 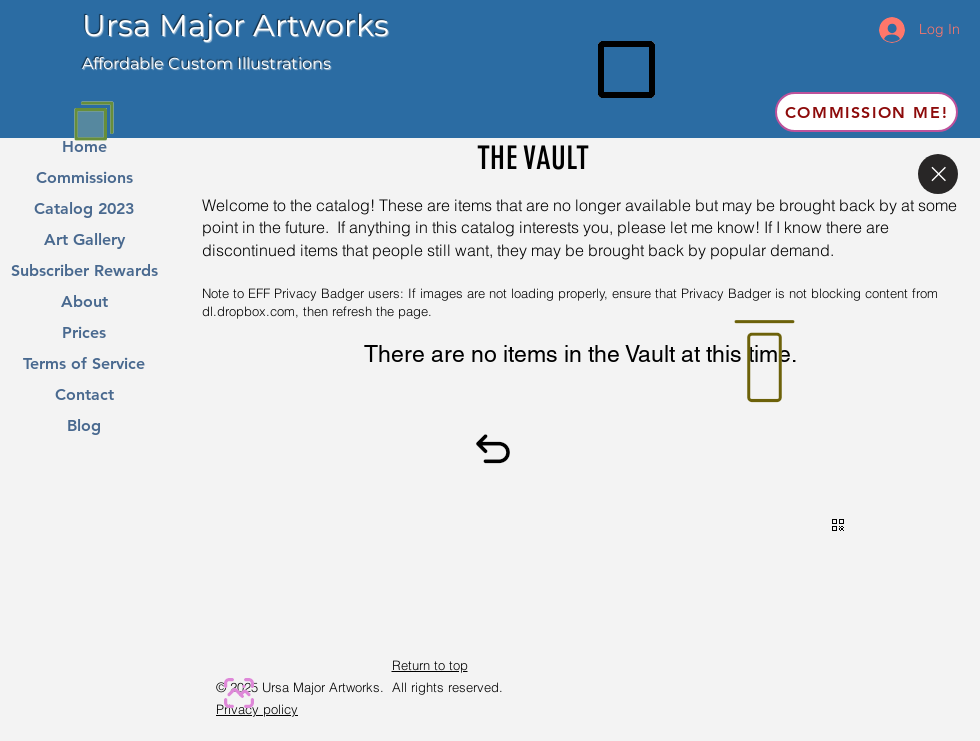 What do you see at coordinates (239, 693) in the screenshot?
I see `scan or digitize a photo` at bounding box center [239, 693].